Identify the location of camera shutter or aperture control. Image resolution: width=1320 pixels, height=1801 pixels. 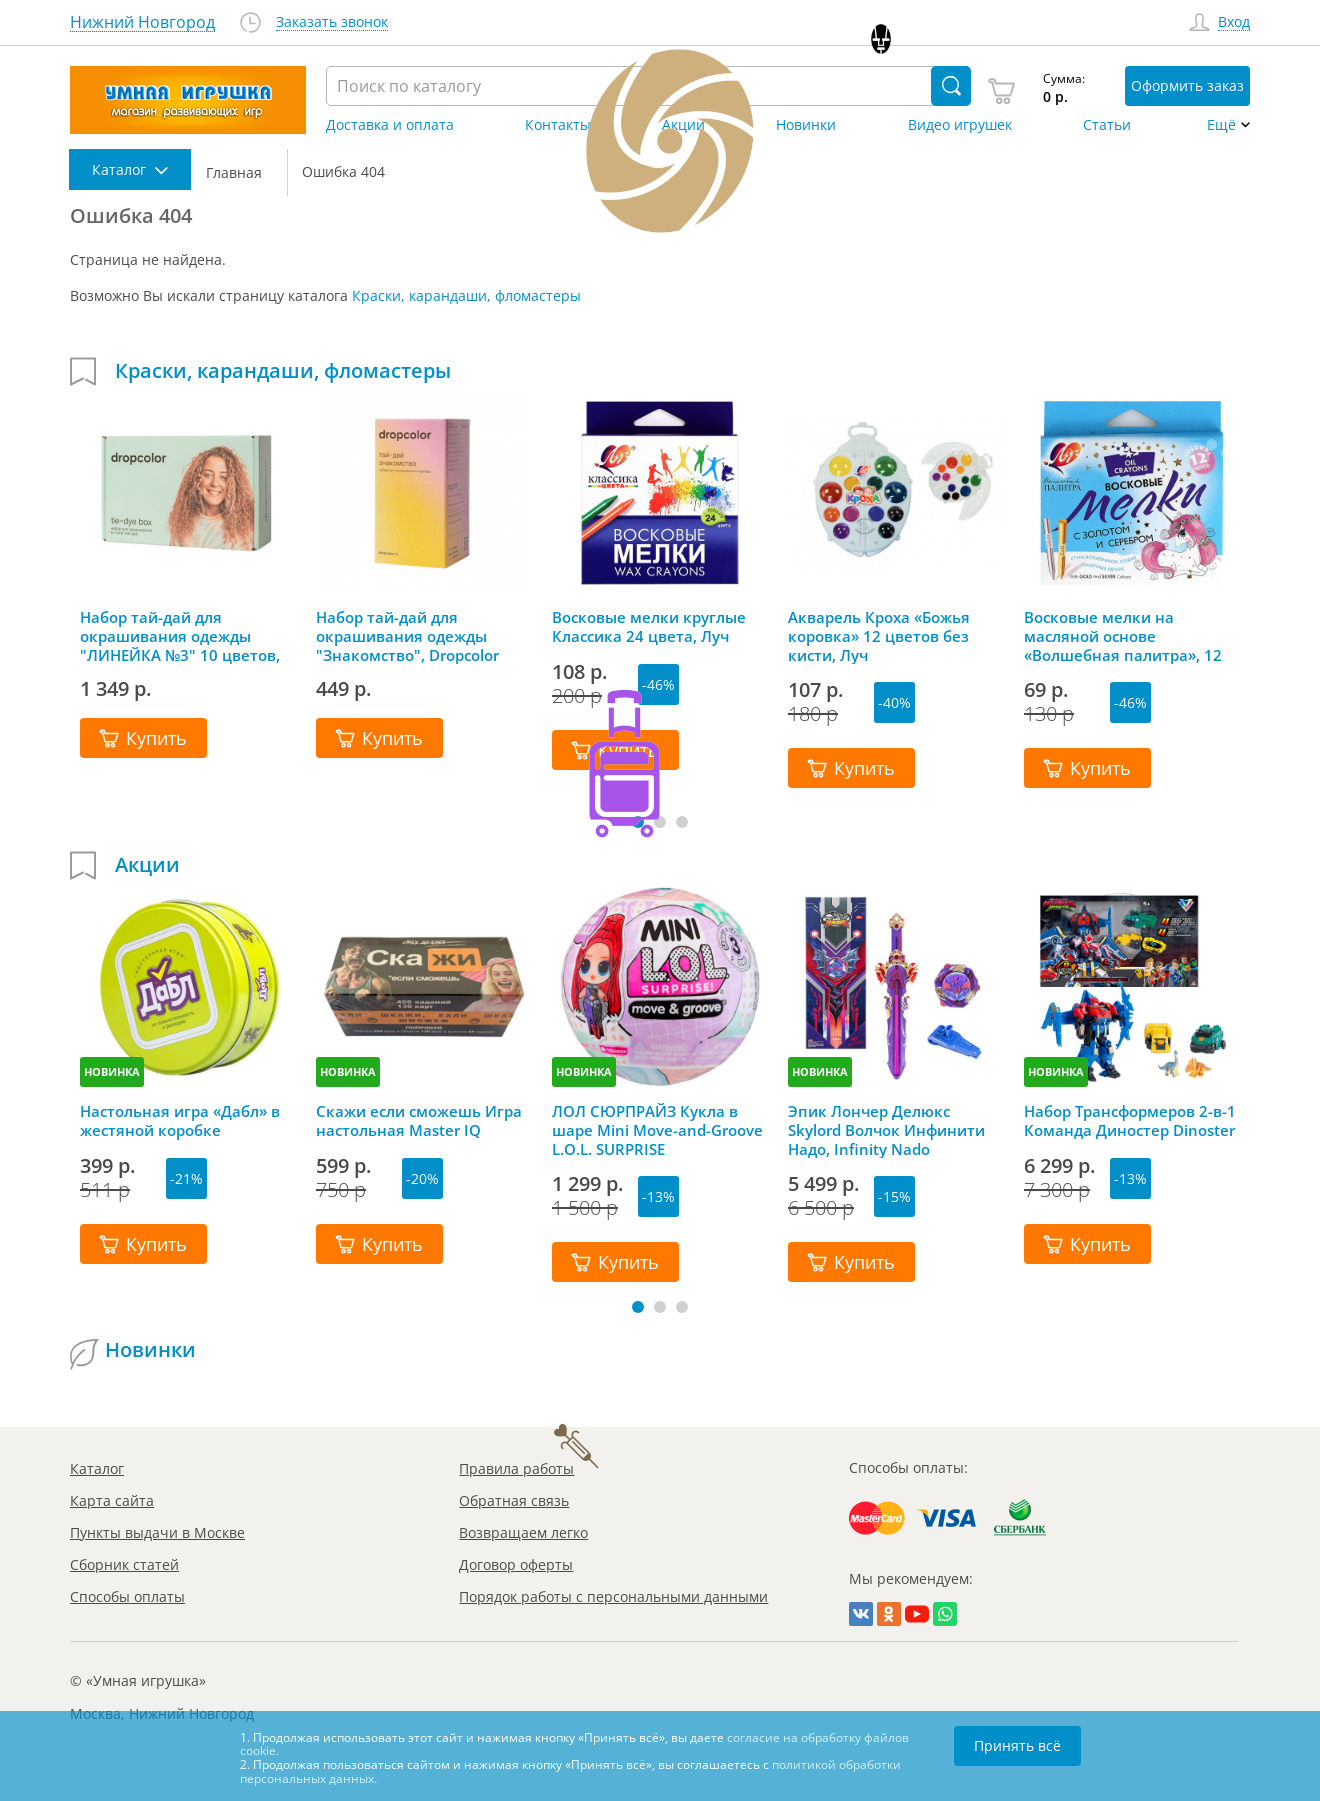
(669, 140).